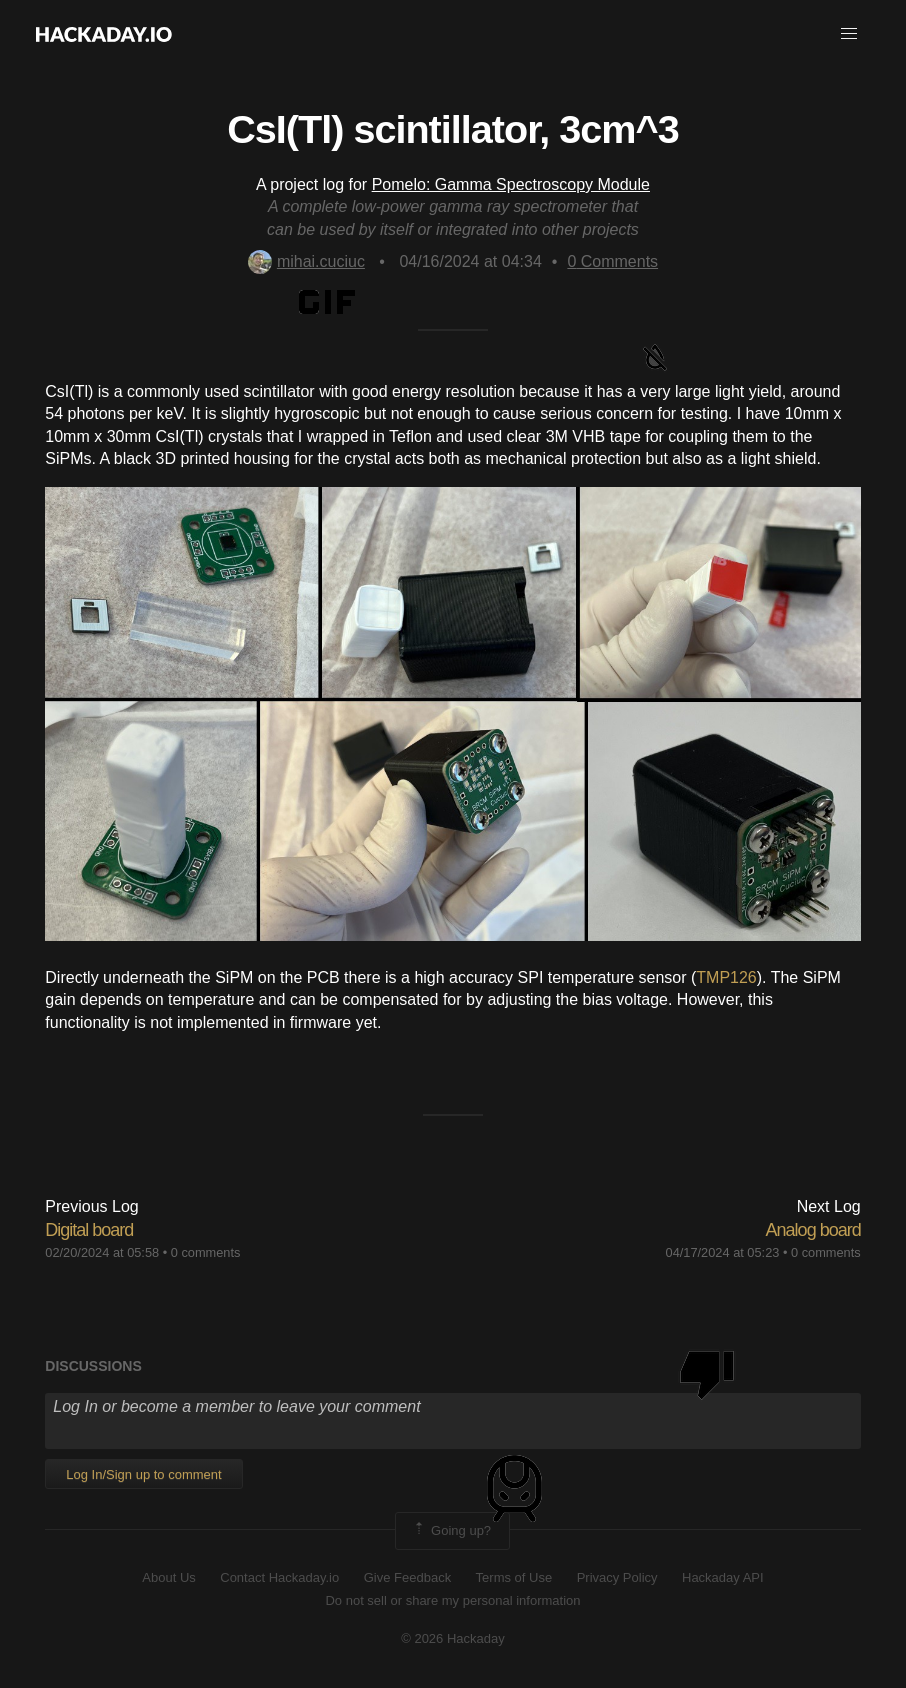  What do you see at coordinates (707, 1373) in the screenshot?
I see `dislike or downvote content` at bounding box center [707, 1373].